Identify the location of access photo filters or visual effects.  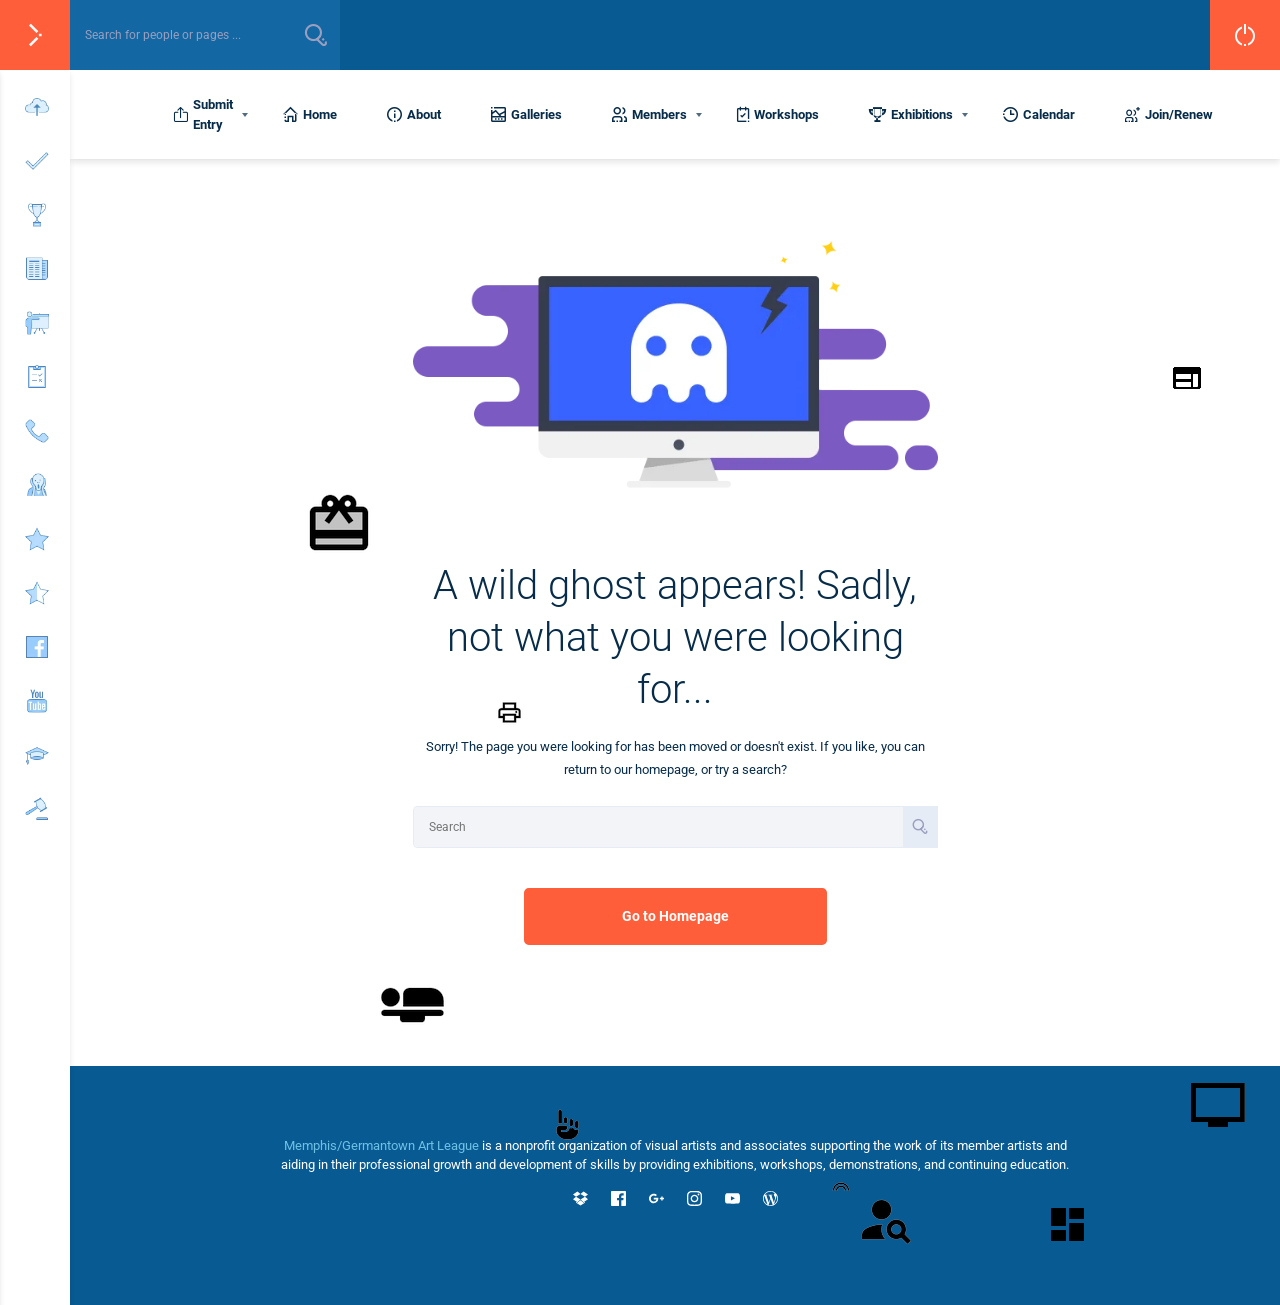
(841, 1187).